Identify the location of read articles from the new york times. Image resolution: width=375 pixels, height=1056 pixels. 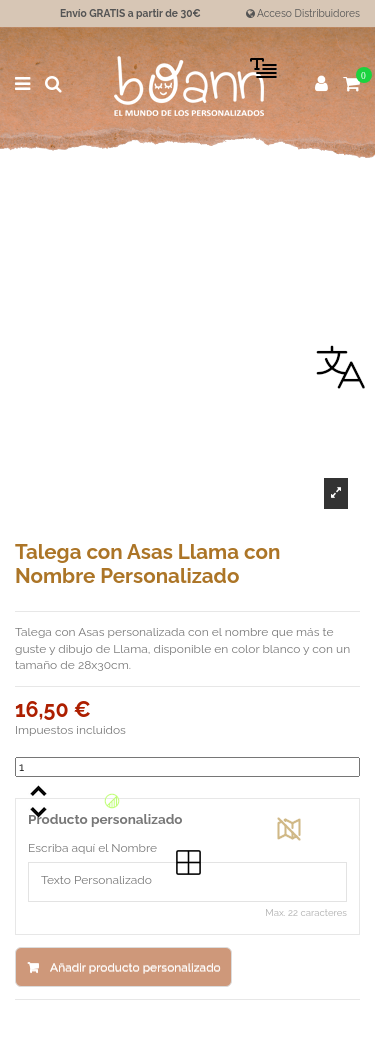
(263, 68).